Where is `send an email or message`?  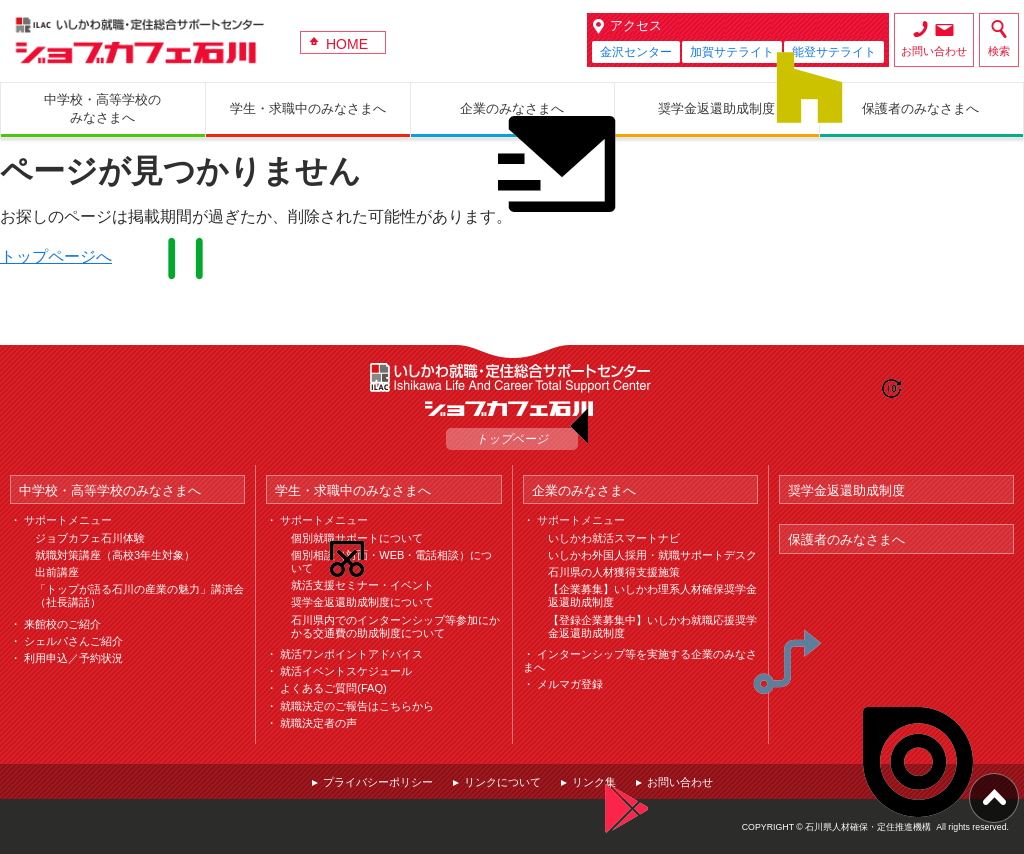 send an email or message is located at coordinates (562, 164).